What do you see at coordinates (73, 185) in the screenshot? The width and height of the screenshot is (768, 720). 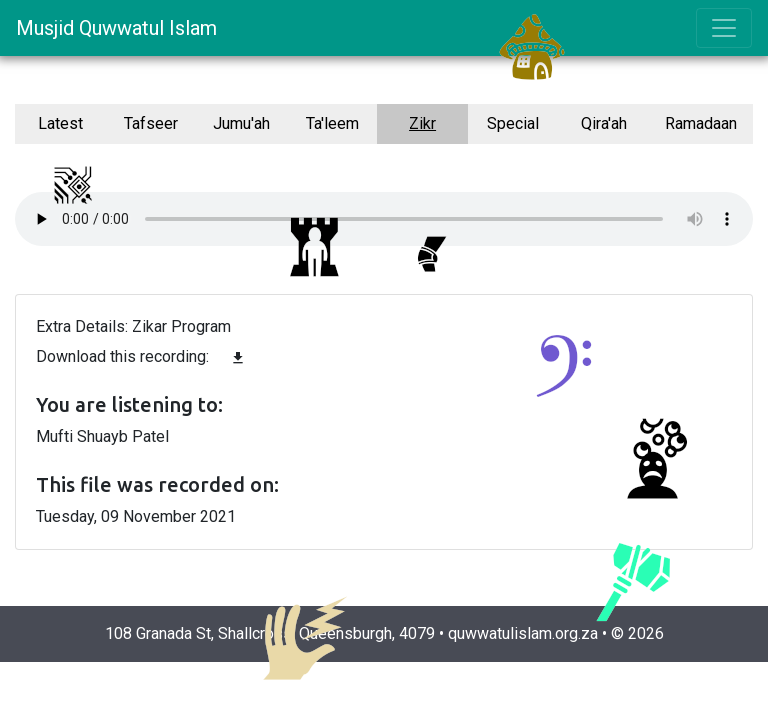 I see `access hardware or system settings` at bounding box center [73, 185].